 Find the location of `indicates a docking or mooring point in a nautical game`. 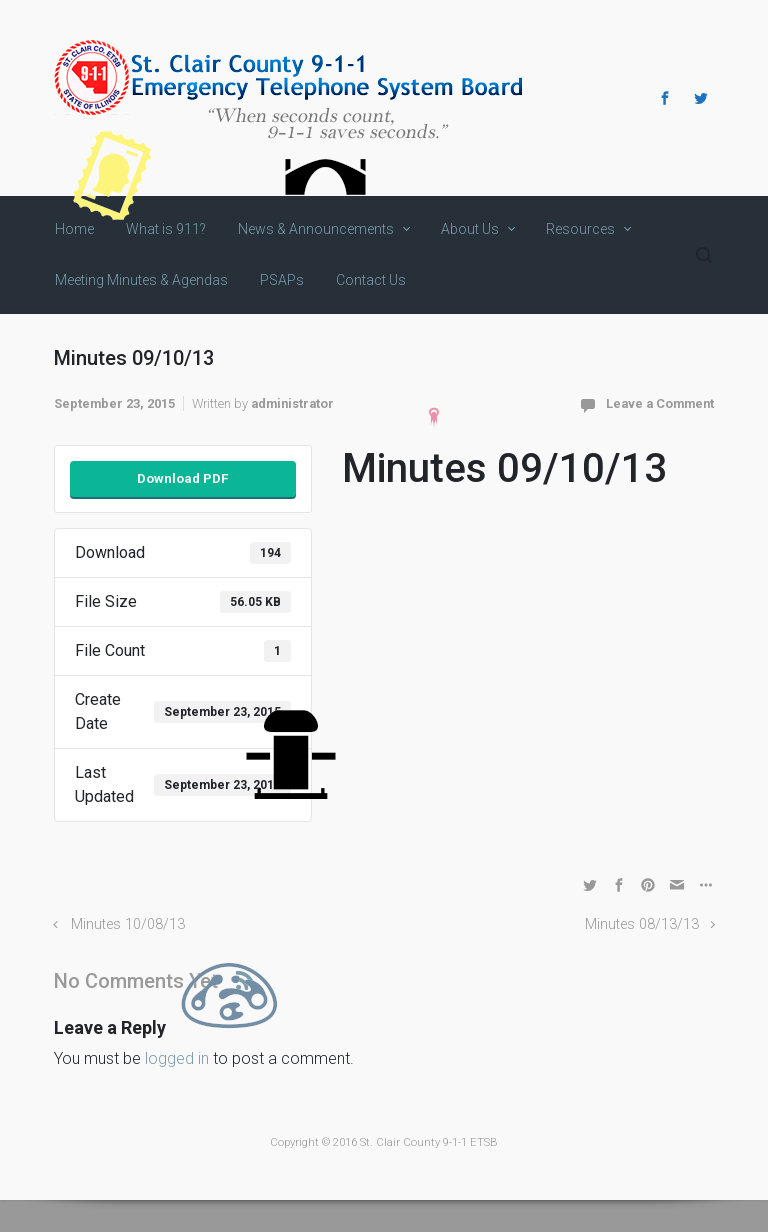

indicates a docking or mooring point in a nautical game is located at coordinates (291, 753).